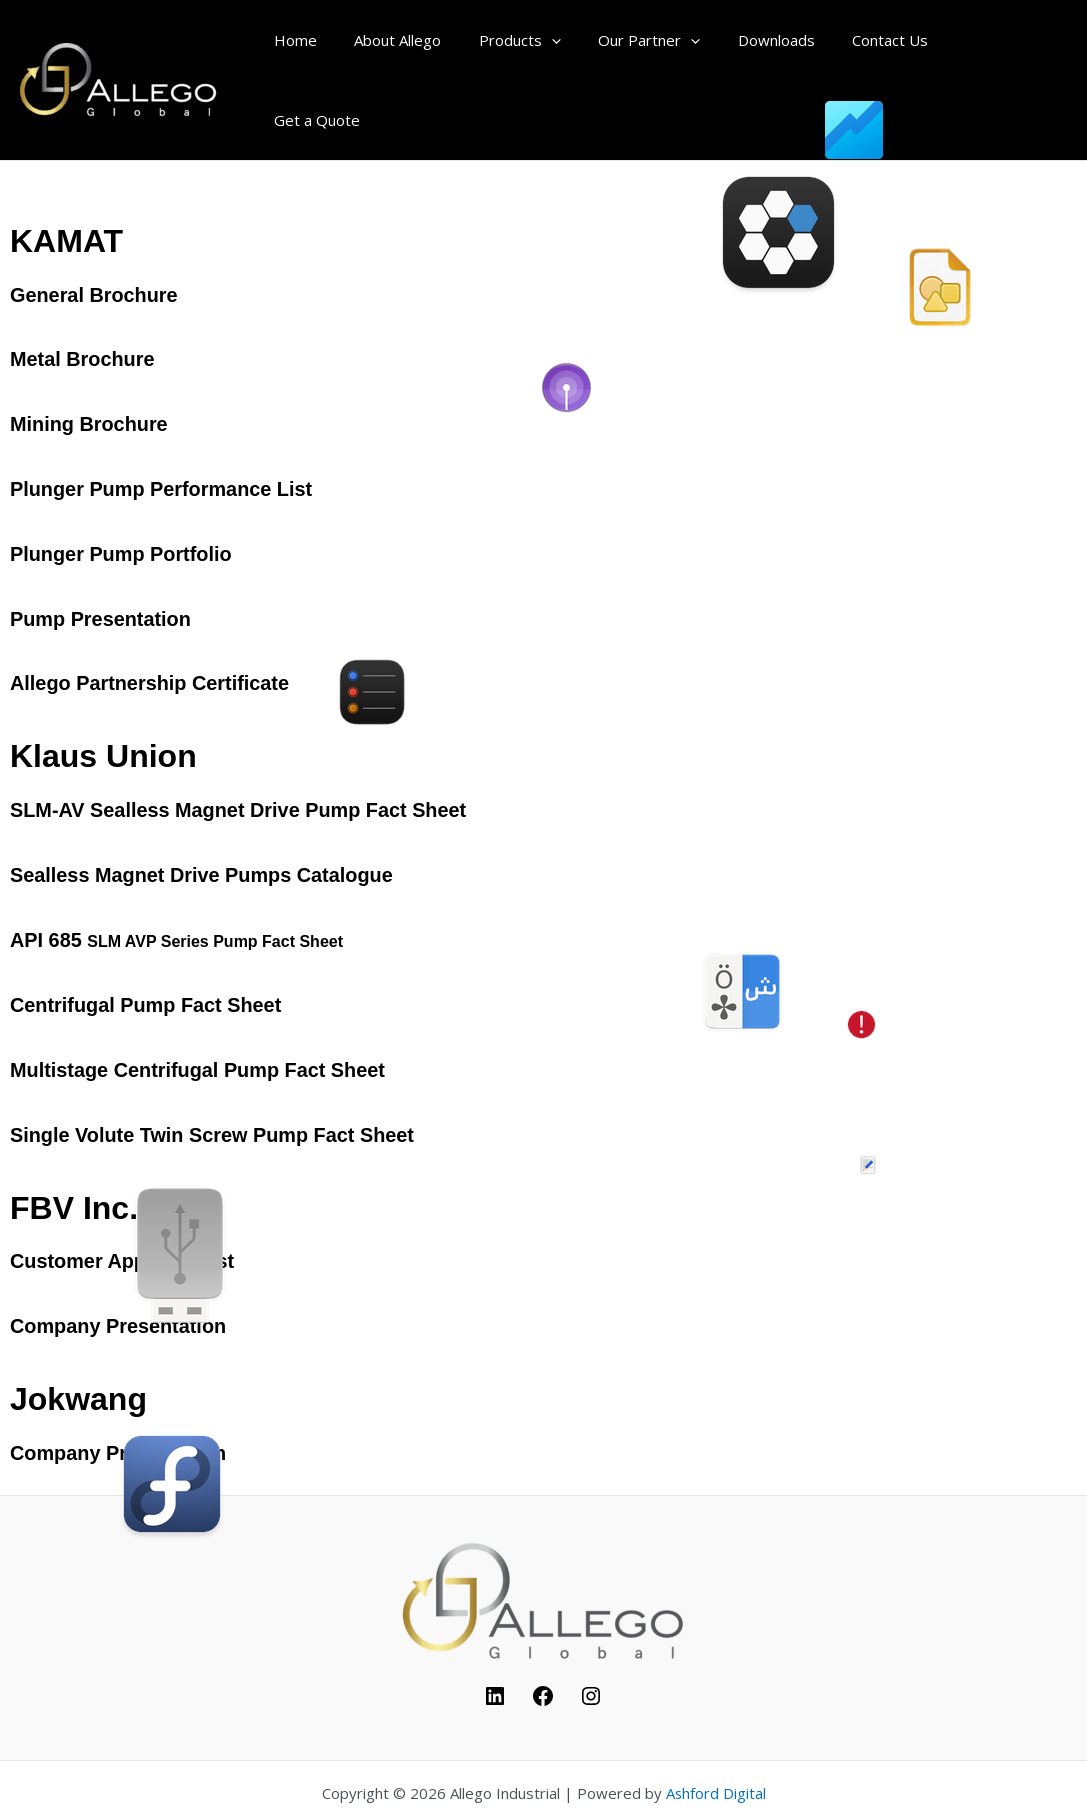 The height and width of the screenshot is (1813, 1087). I want to click on libreoffice draw document file, so click(940, 287).